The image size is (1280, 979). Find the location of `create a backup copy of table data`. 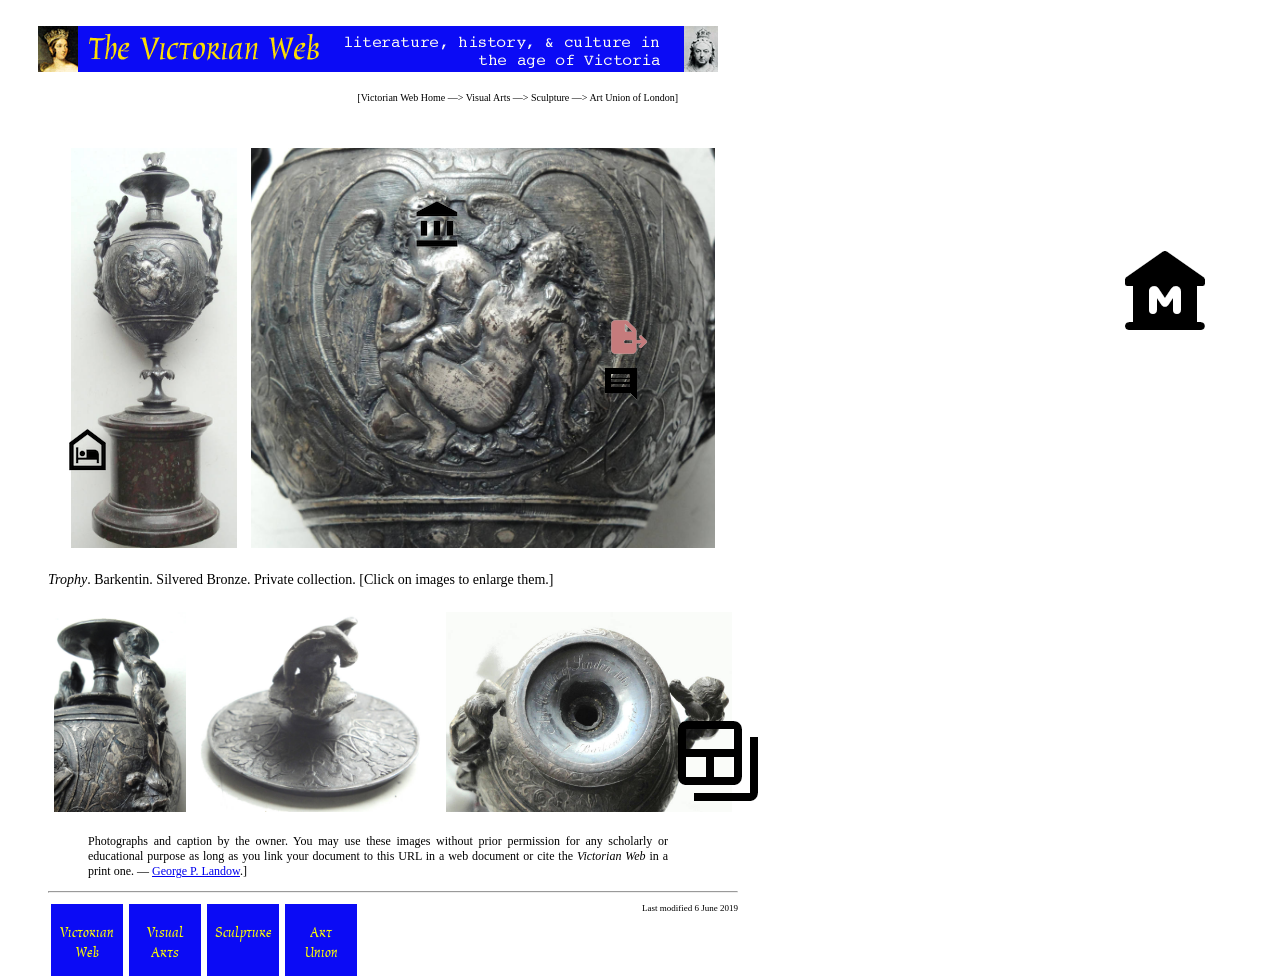

create a backup copy of table data is located at coordinates (718, 761).